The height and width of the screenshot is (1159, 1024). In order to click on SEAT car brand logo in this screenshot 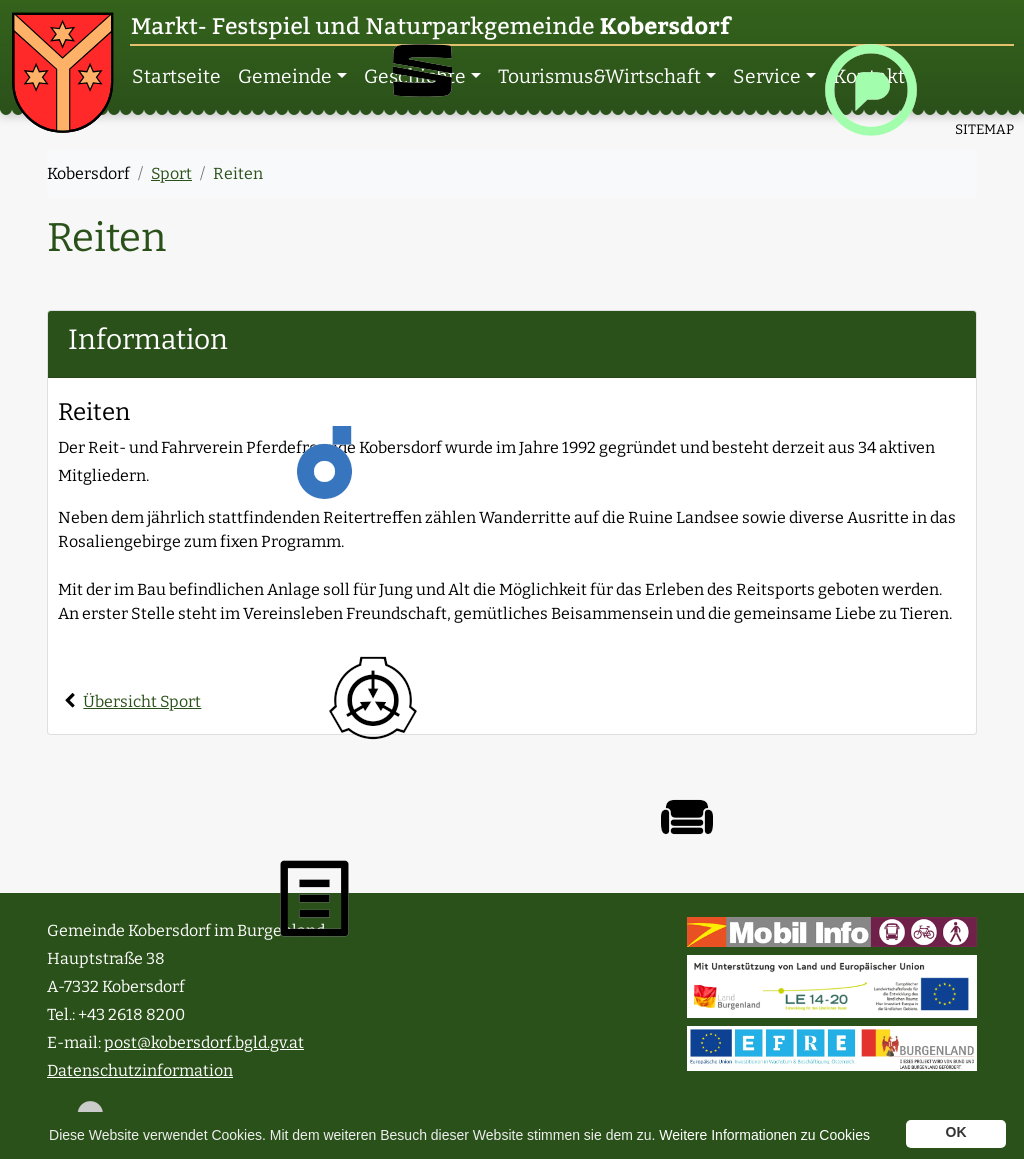, I will do `click(422, 70)`.